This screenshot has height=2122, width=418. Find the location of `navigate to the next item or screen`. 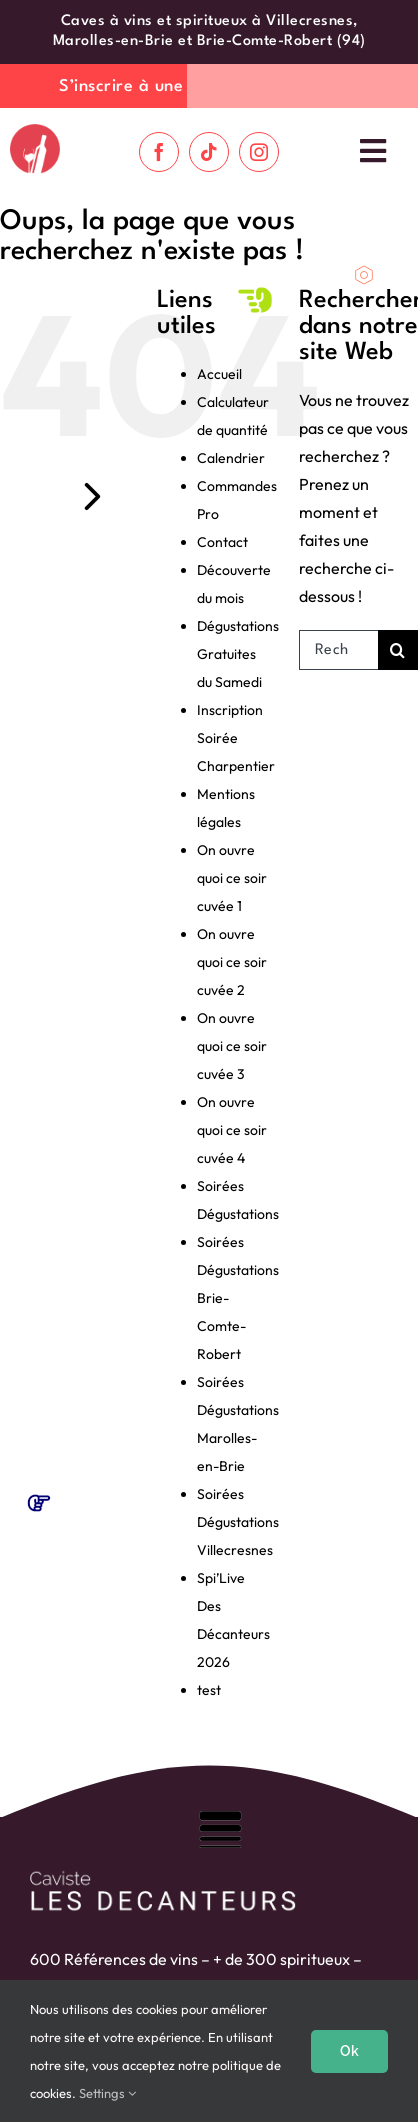

navigate to the next item or screen is located at coordinates (90, 496).